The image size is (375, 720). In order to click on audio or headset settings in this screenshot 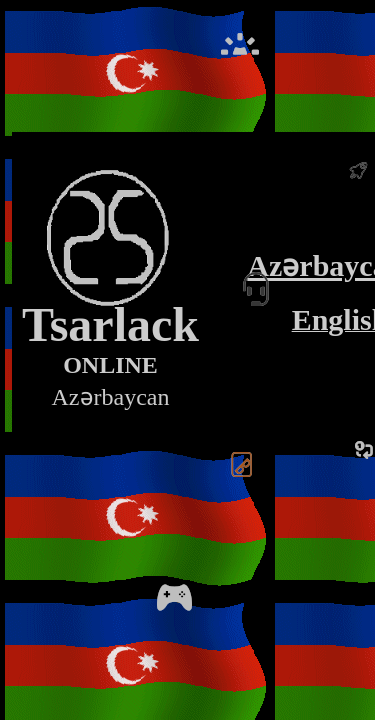, I will do `click(256, 289)`.